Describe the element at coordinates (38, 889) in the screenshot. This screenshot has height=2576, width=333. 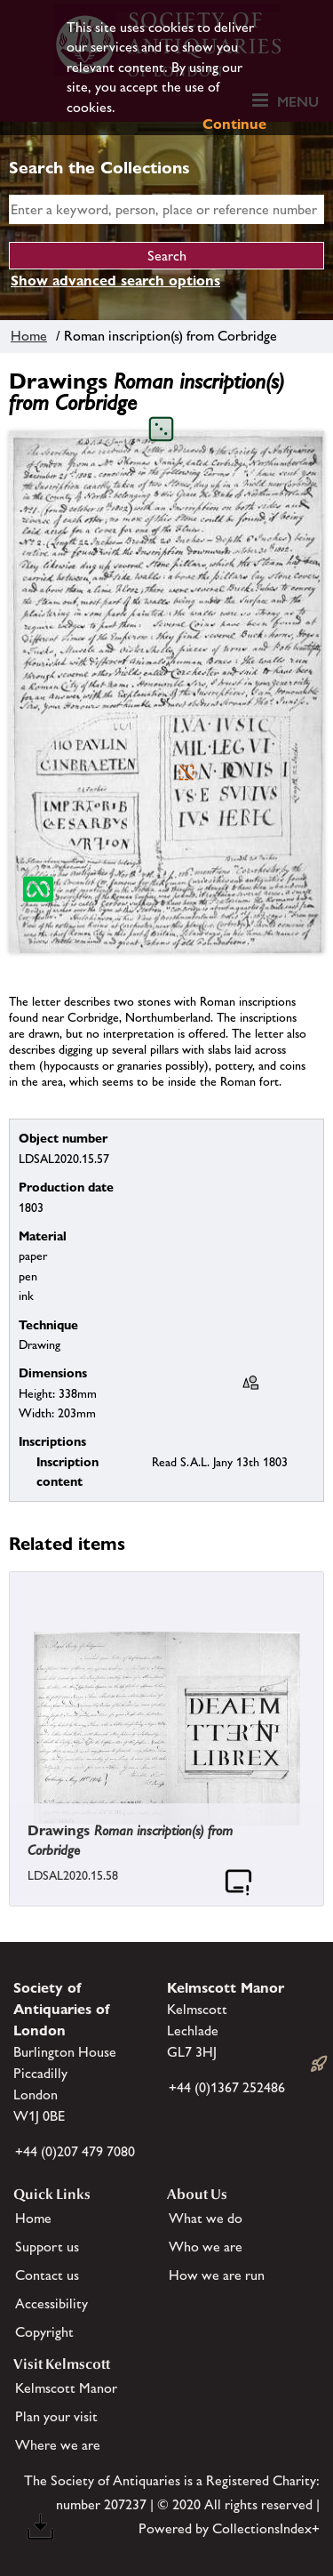
I see `meta company logo` at that location.